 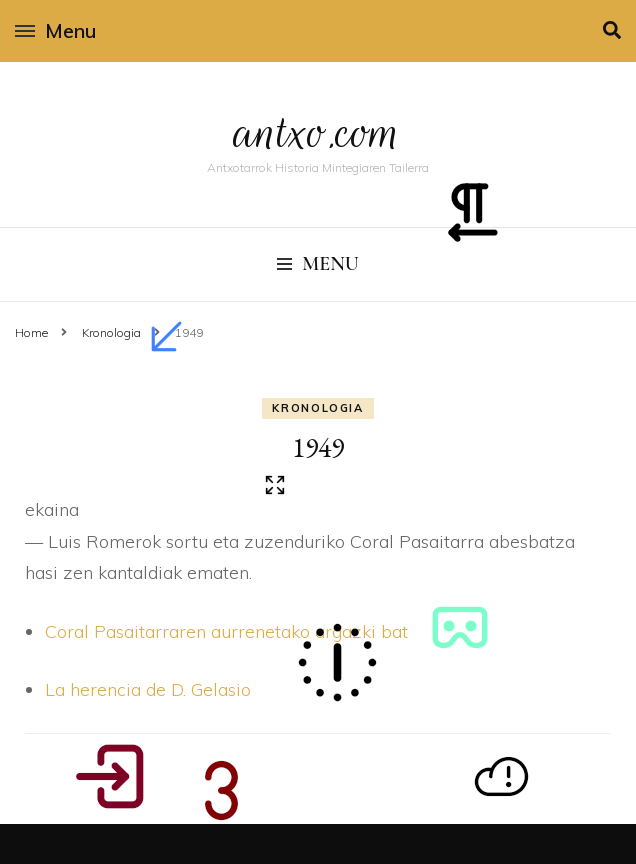 I want to click on switch text direction to right-to-left, so click(x=473, y=211).